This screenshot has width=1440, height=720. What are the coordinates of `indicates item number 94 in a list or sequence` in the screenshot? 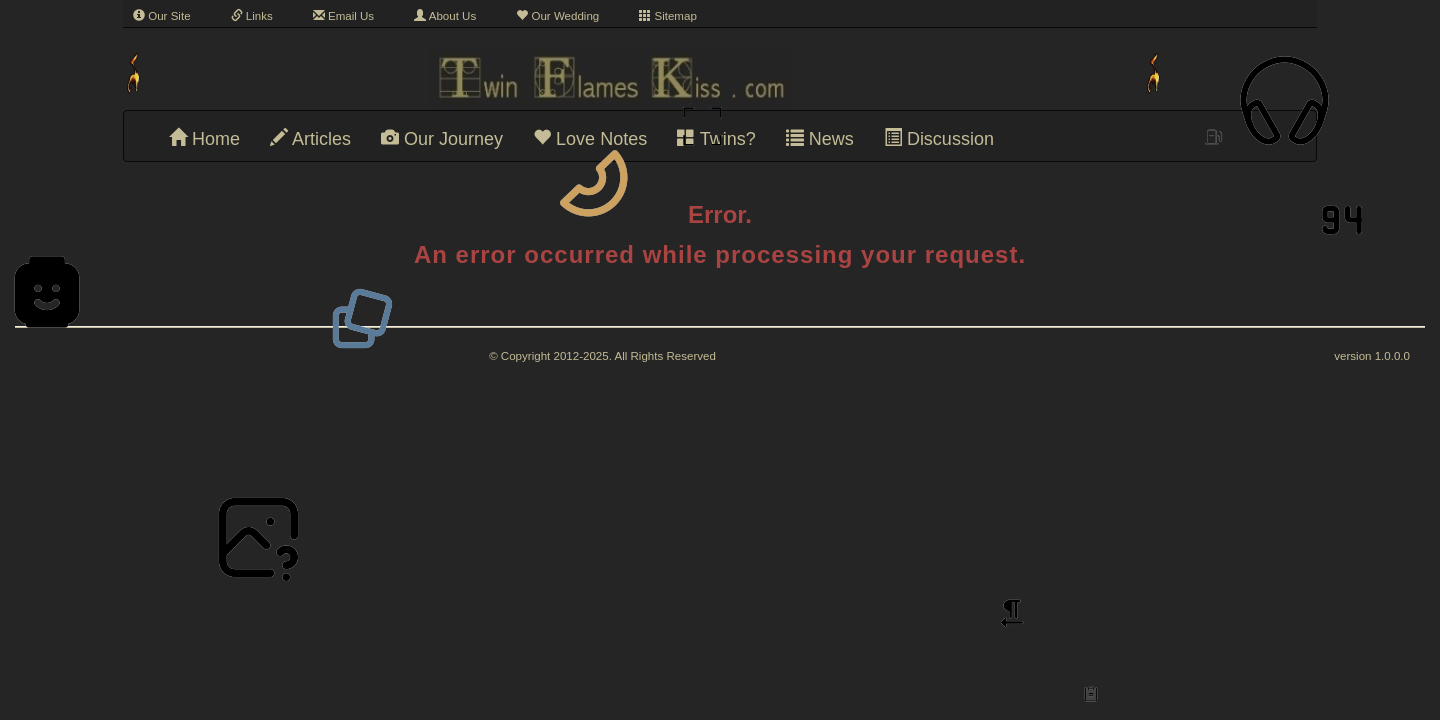 It's located at (1342, 220).